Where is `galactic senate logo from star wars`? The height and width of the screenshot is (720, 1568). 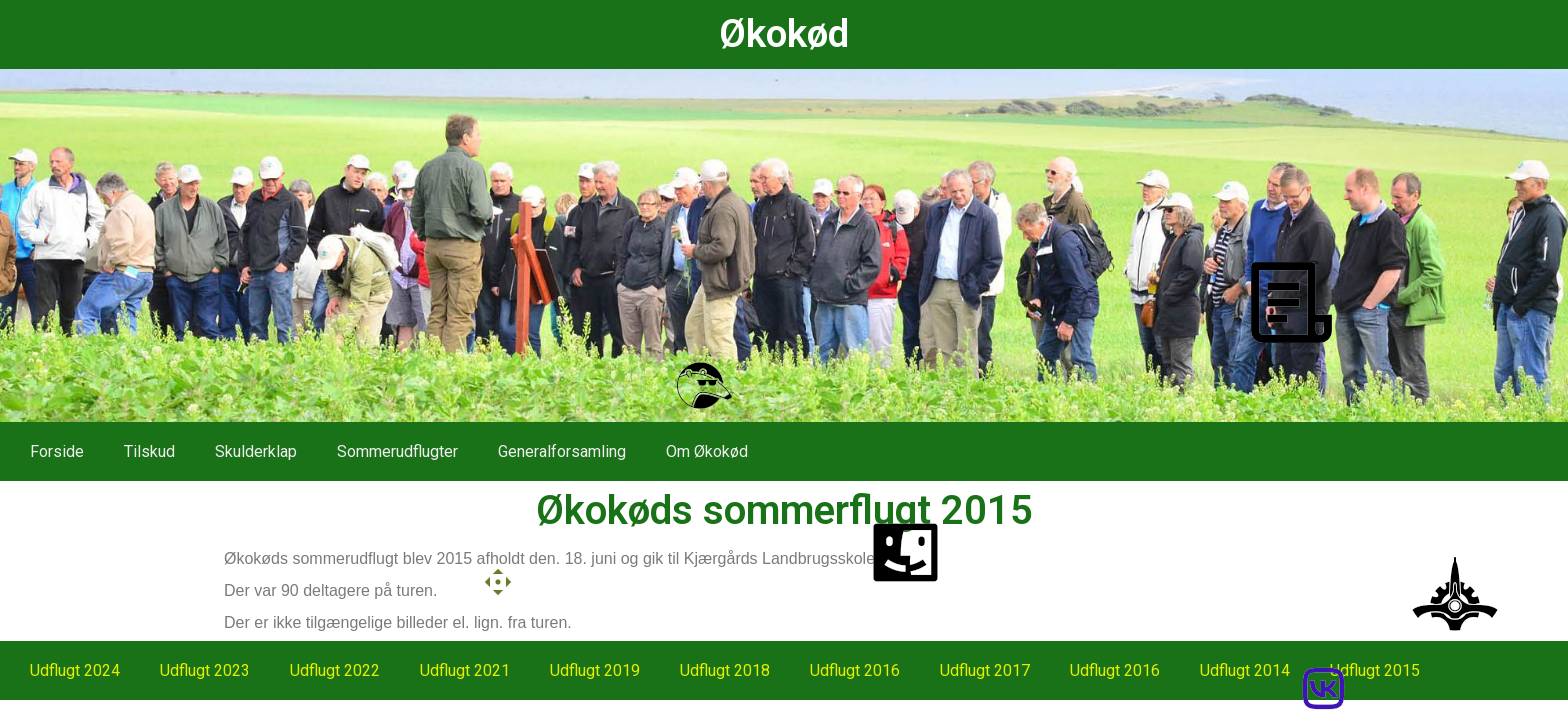 galactic senate logo from star wars is located at coordinates (1455, 594).